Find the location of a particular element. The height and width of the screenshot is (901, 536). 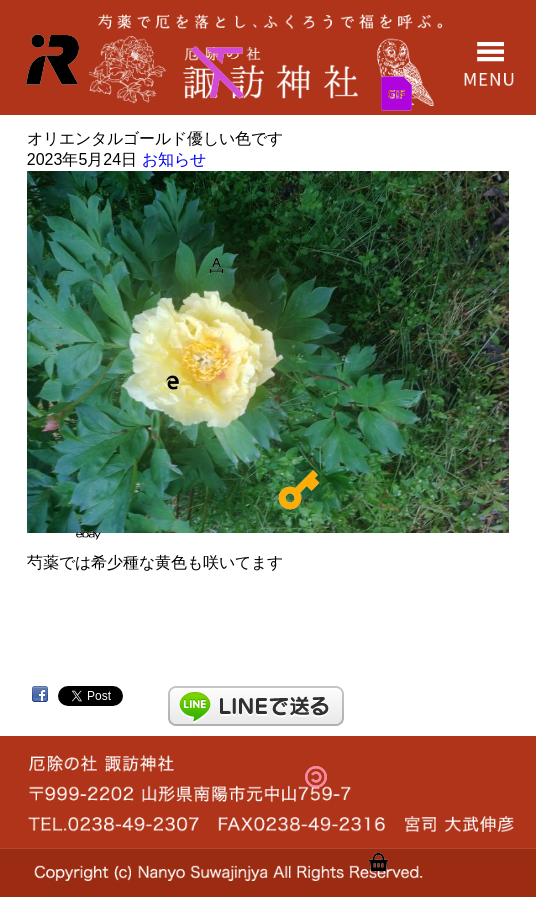

attach a GIF file is located at coordinates (396, 93).